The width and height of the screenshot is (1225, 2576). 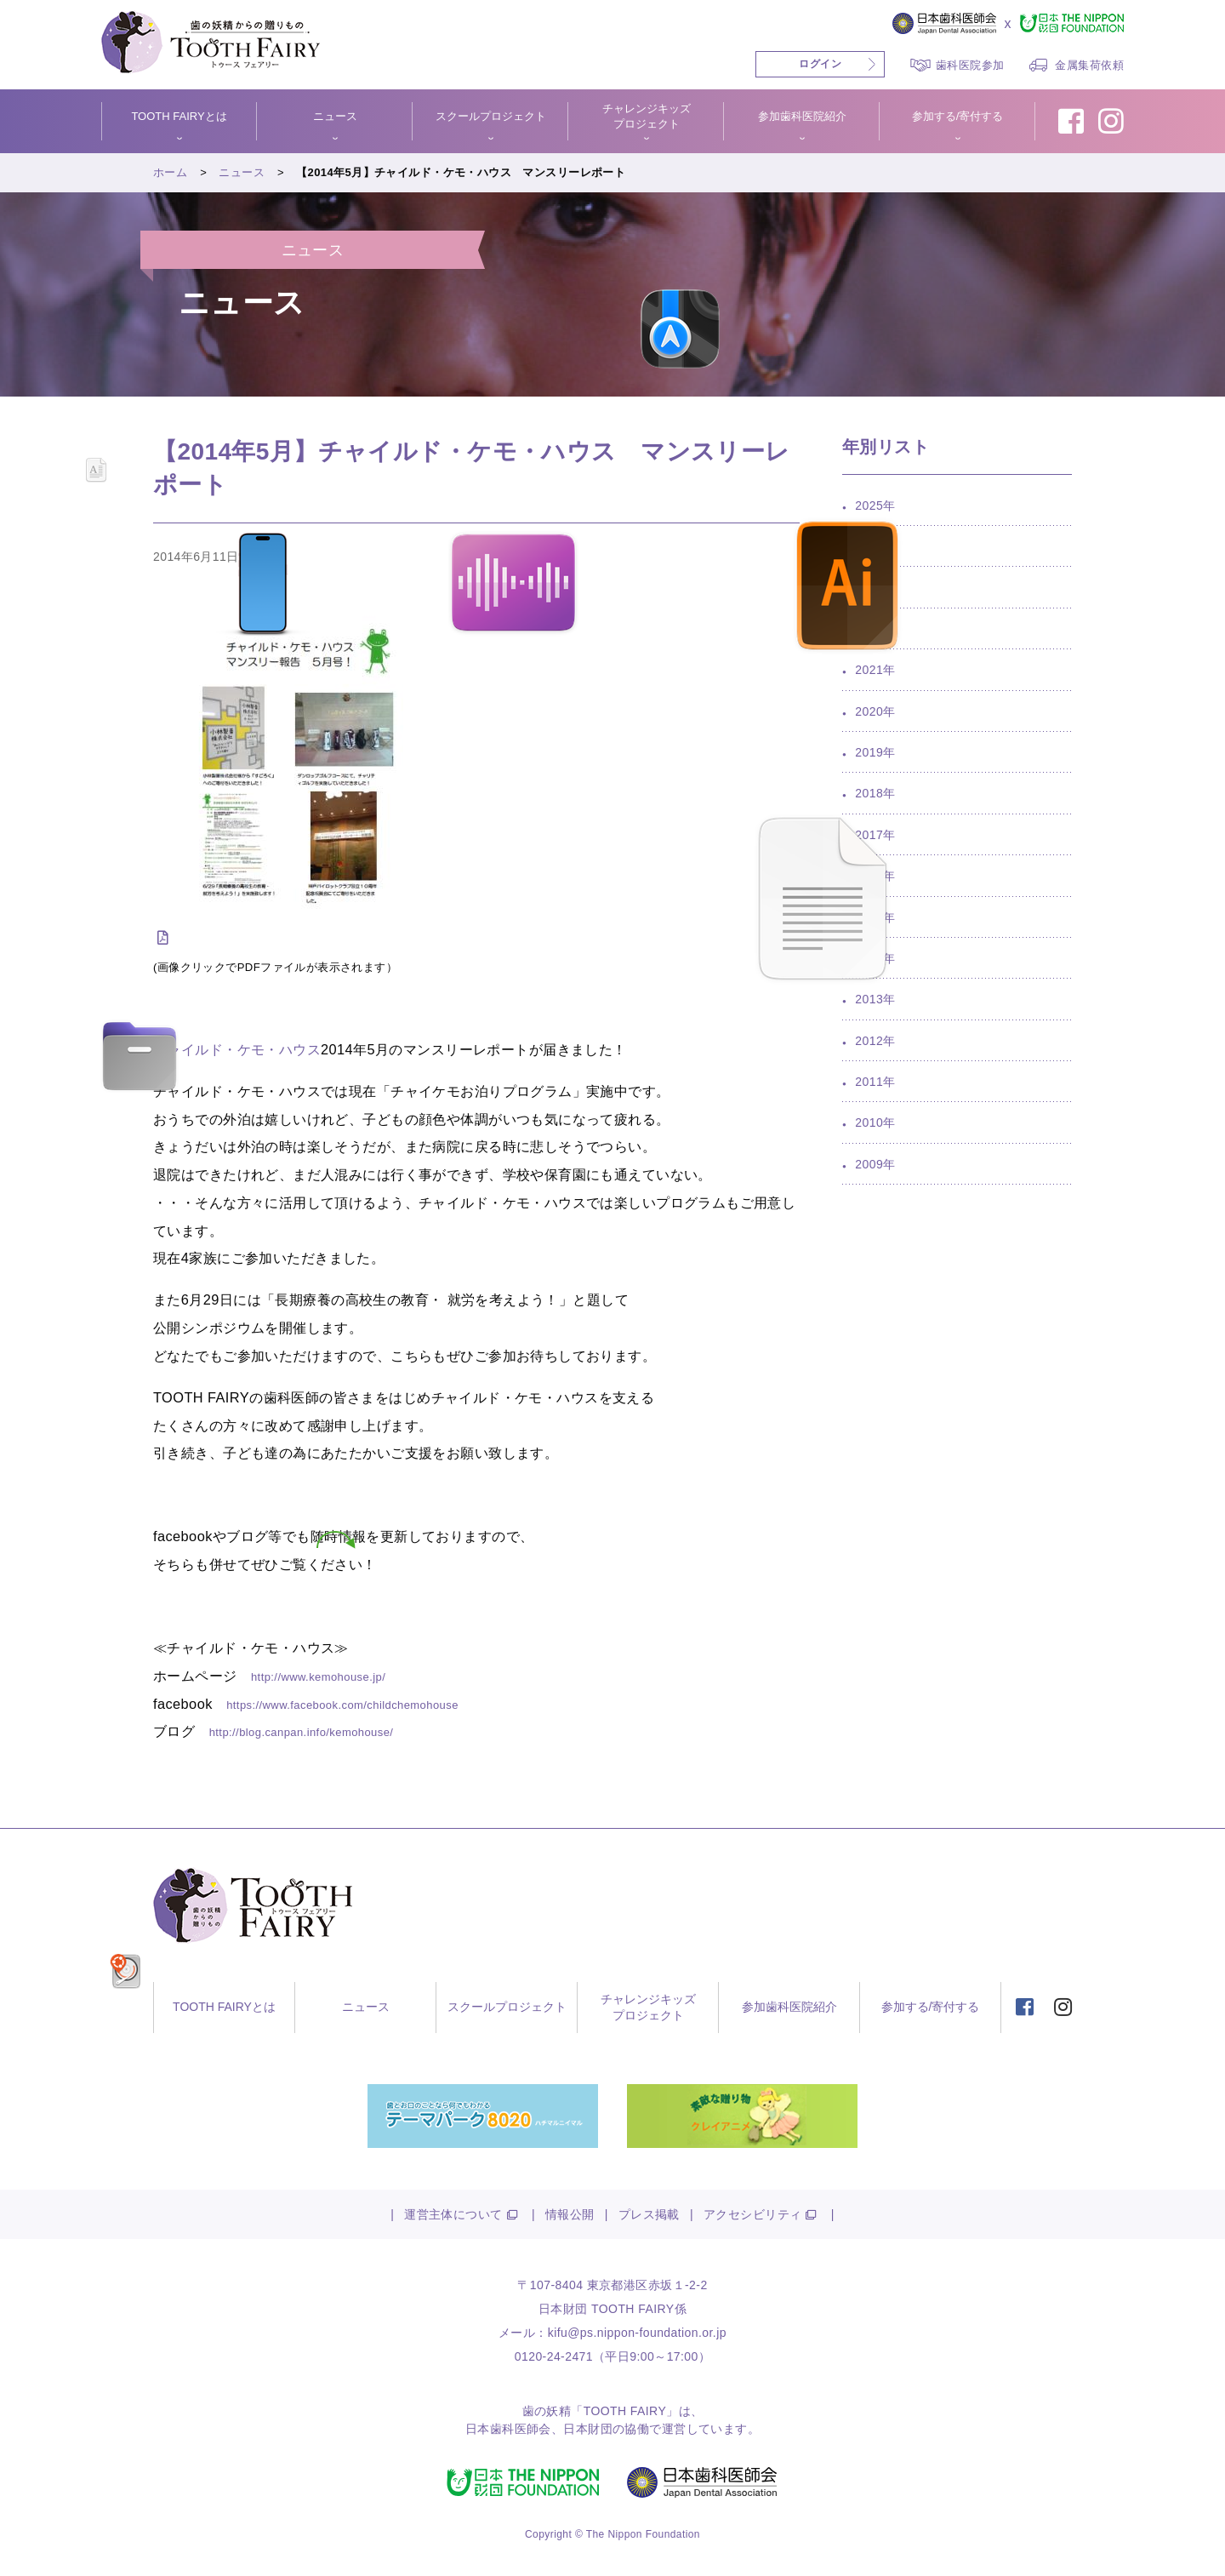 What do you see at coordinates (336, 1539) in the screenshot?
I see `redo the last undone action` at bounding box center [336, 1539].